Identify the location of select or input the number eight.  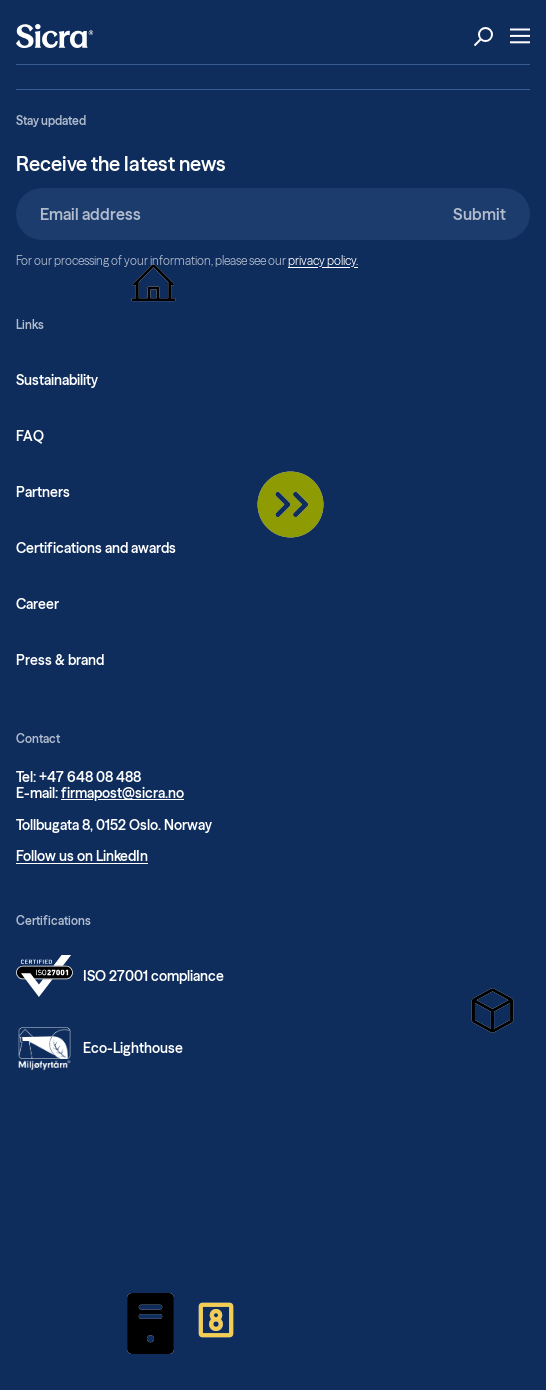
(216, 1320).